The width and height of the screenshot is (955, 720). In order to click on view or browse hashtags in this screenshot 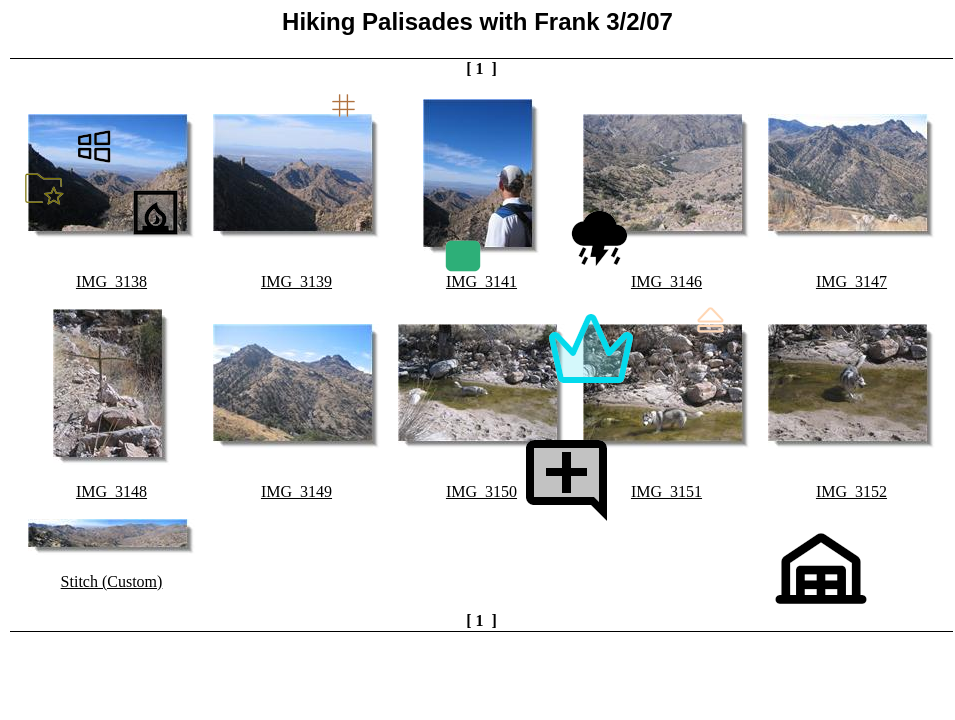, I will do `click(343, 105)`.